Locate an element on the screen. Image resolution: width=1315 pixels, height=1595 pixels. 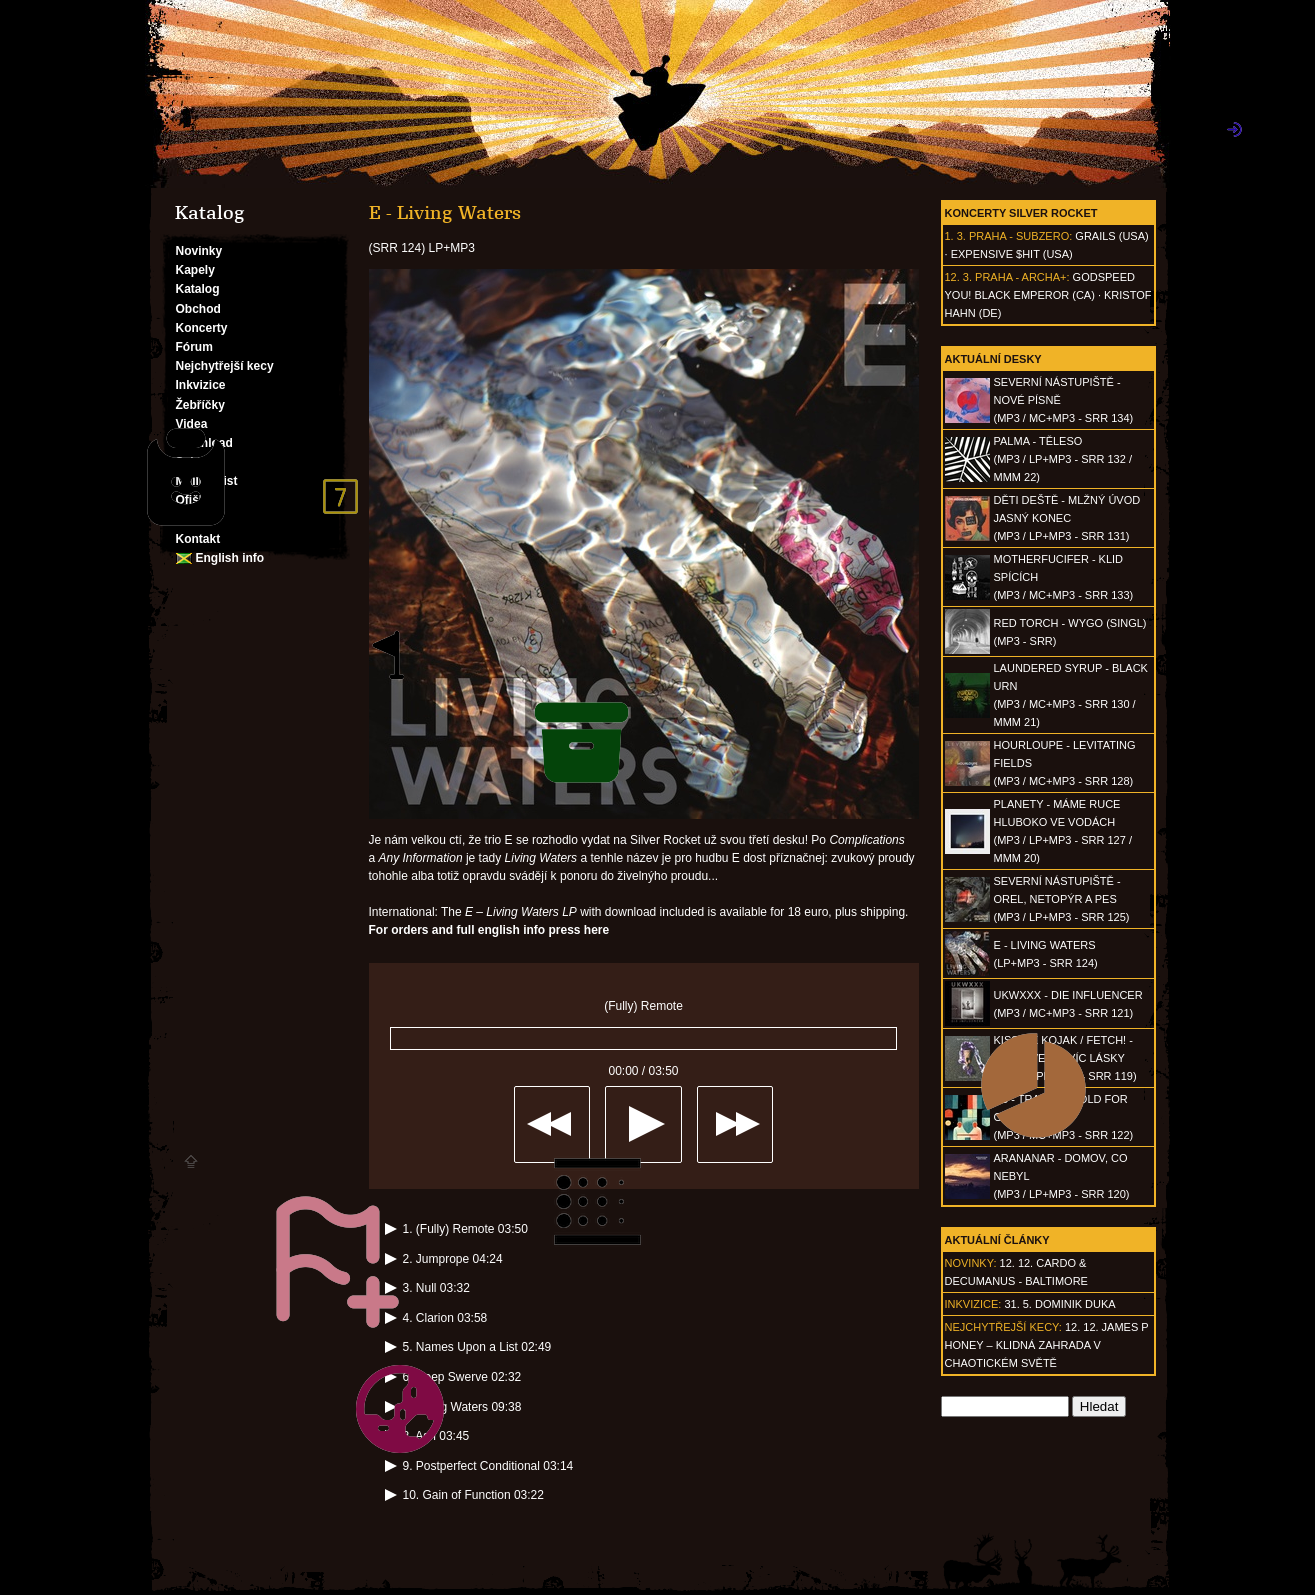
flag or mark an important item is located at coordinates (392, 655).